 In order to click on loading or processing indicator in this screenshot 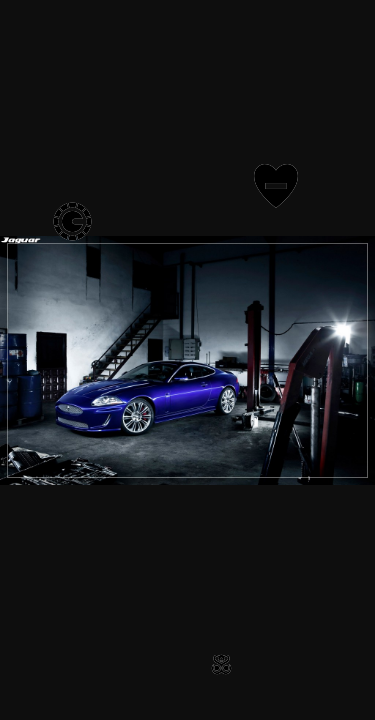, I will do `click(72, 221)`.